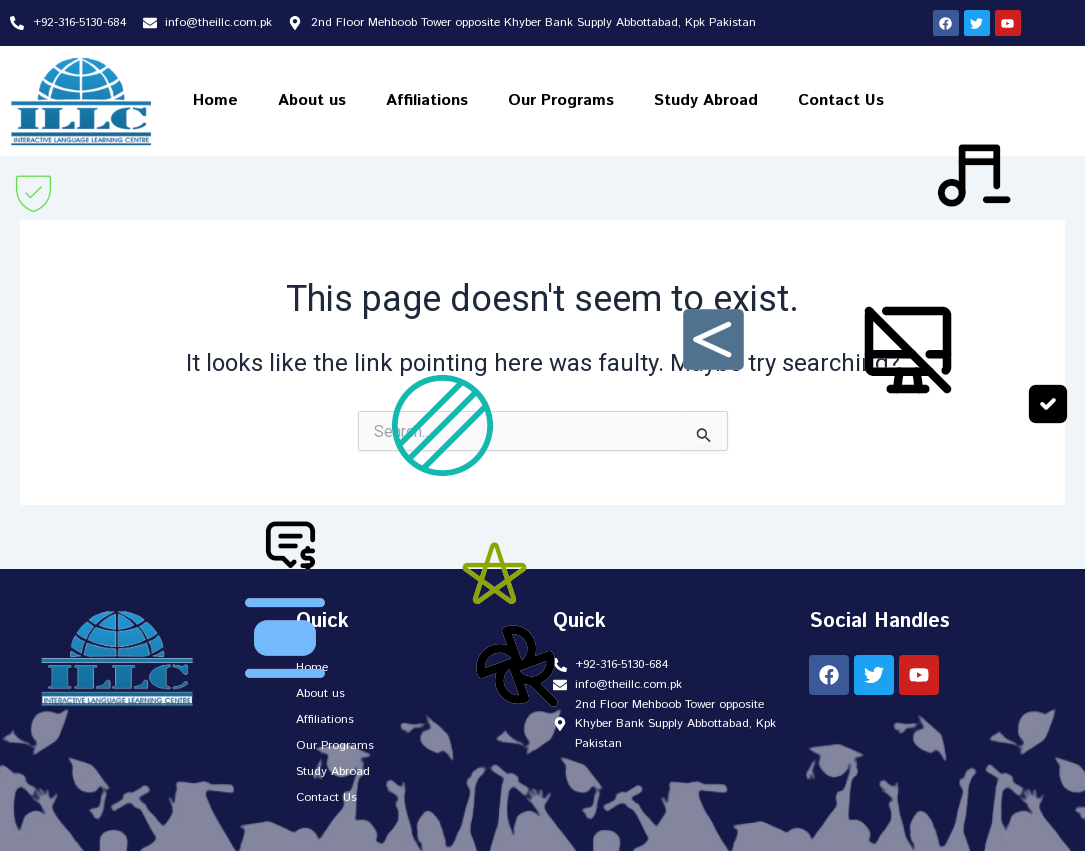 This screenshot has height=851, width=1085. Describe the element at coordinates (494, 576) in the screenshot. I see `select or apply a pentagram symbol` at that location.